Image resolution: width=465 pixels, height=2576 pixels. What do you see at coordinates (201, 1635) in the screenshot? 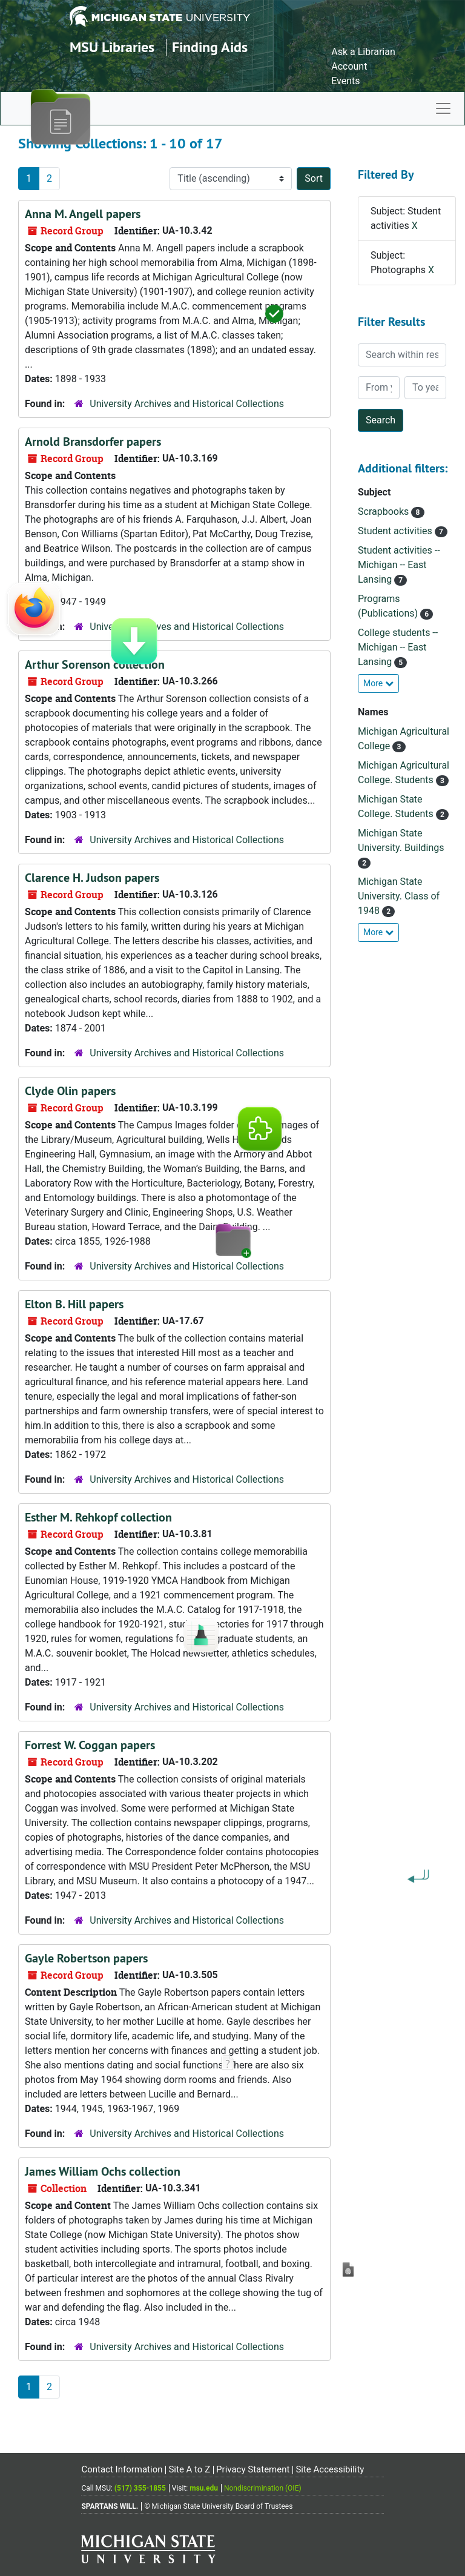
I see `open marker app for highlighting and annotating documents` at bounding box center [201, 1635].